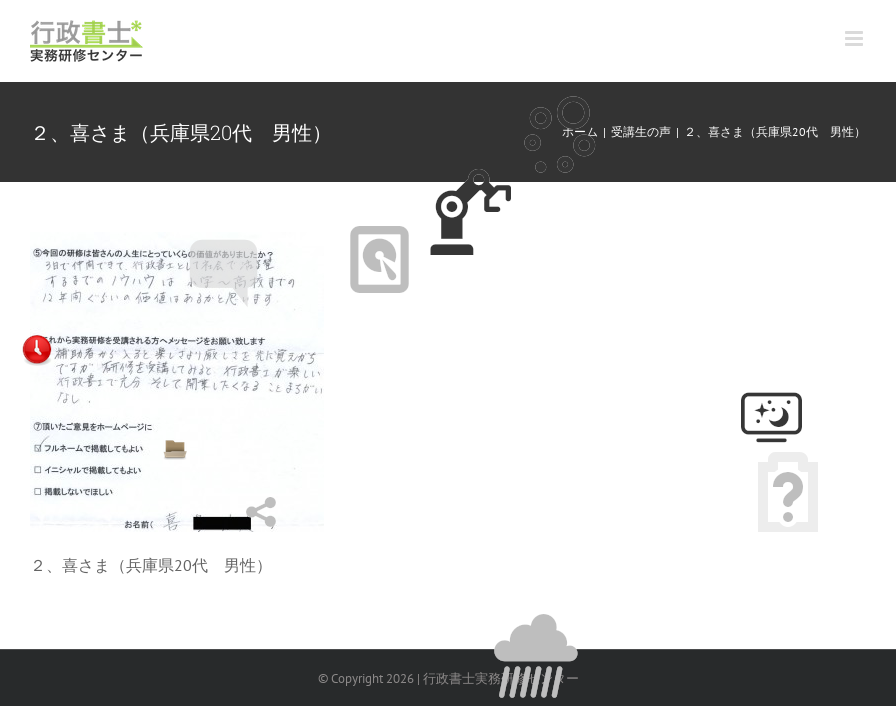 The height and width of the screenshot is (720, 896). What do you see at coordinates (37, 350) in the screenshot?
I see `indicates an urgent or time-sensitive notification` at bounding box center [37, 350].